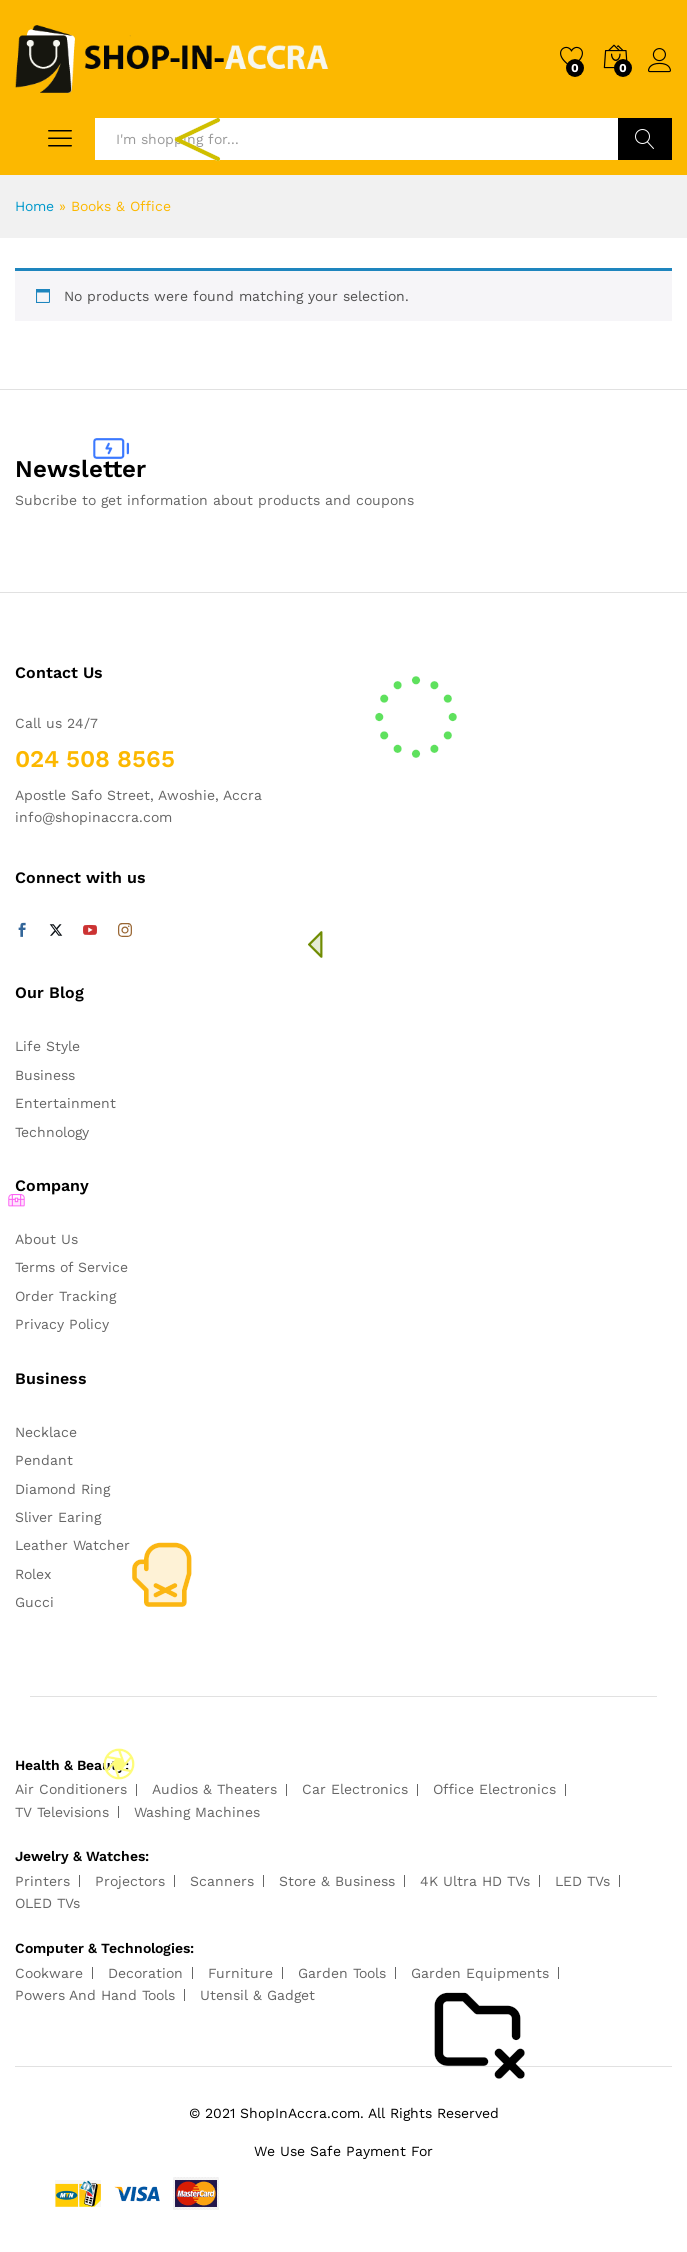 The width and height of the screenshot is (687, 2252). Describe the element at coordinates (163, 1576) in the screenshot. I see `access boxing or combat sports content` at that location.